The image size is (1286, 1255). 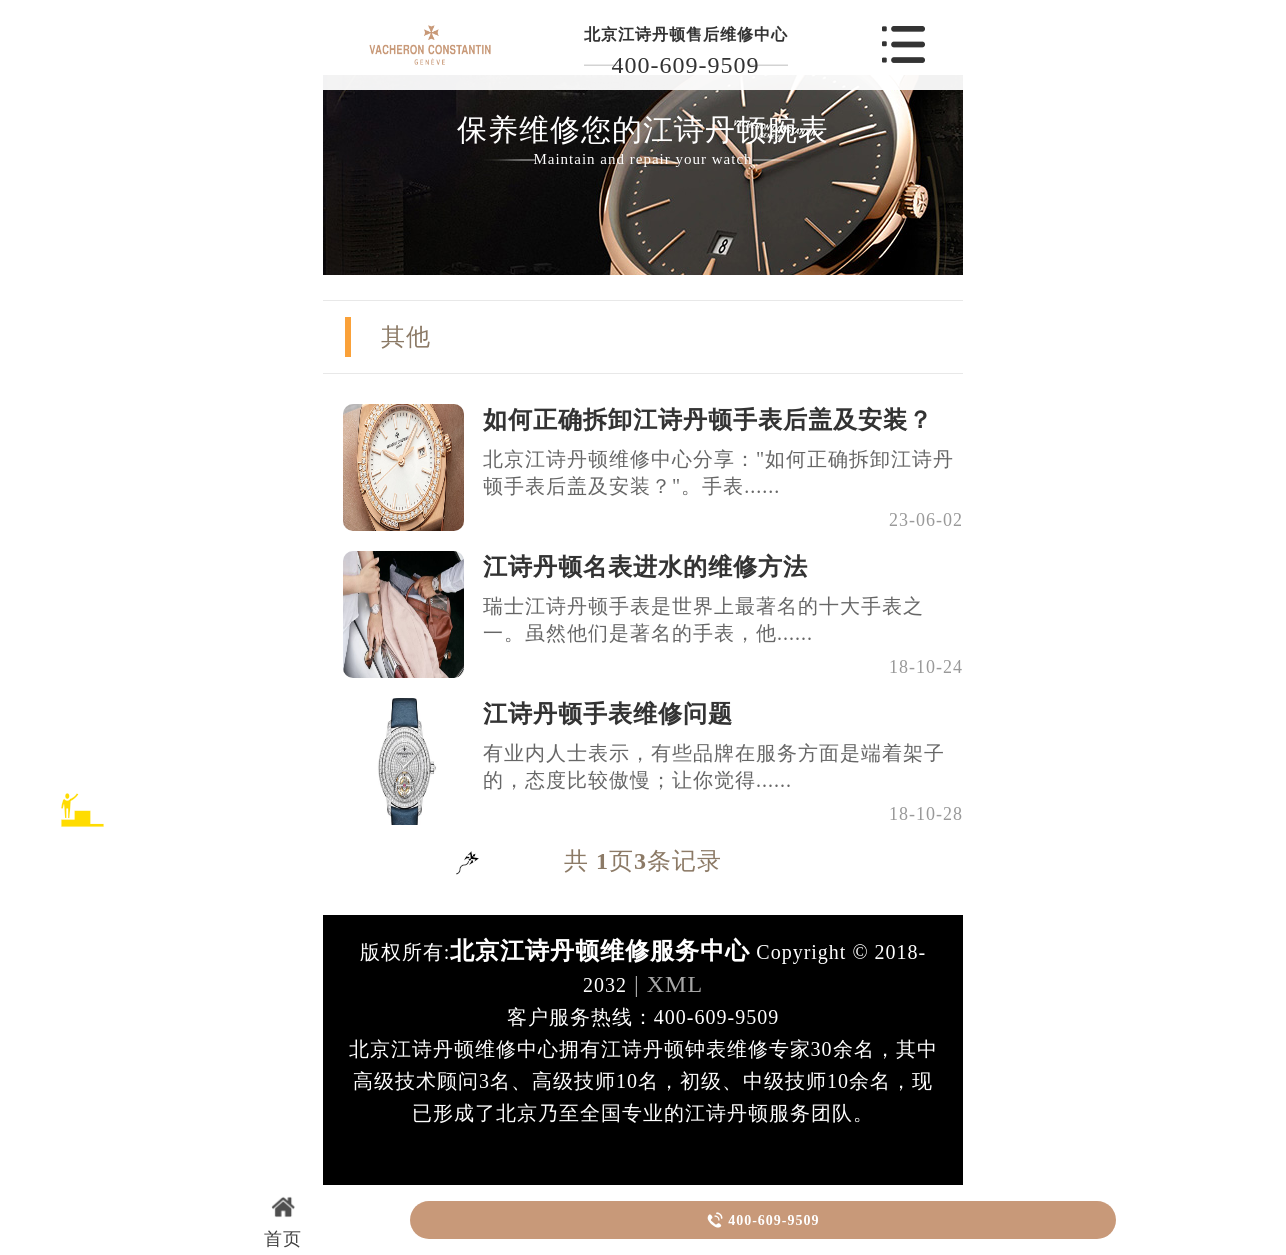 What do you see at coordinates (82, 805) in the screenshot?
I see `indicates second place ranking or achievement` at bounding box center [82, 805].